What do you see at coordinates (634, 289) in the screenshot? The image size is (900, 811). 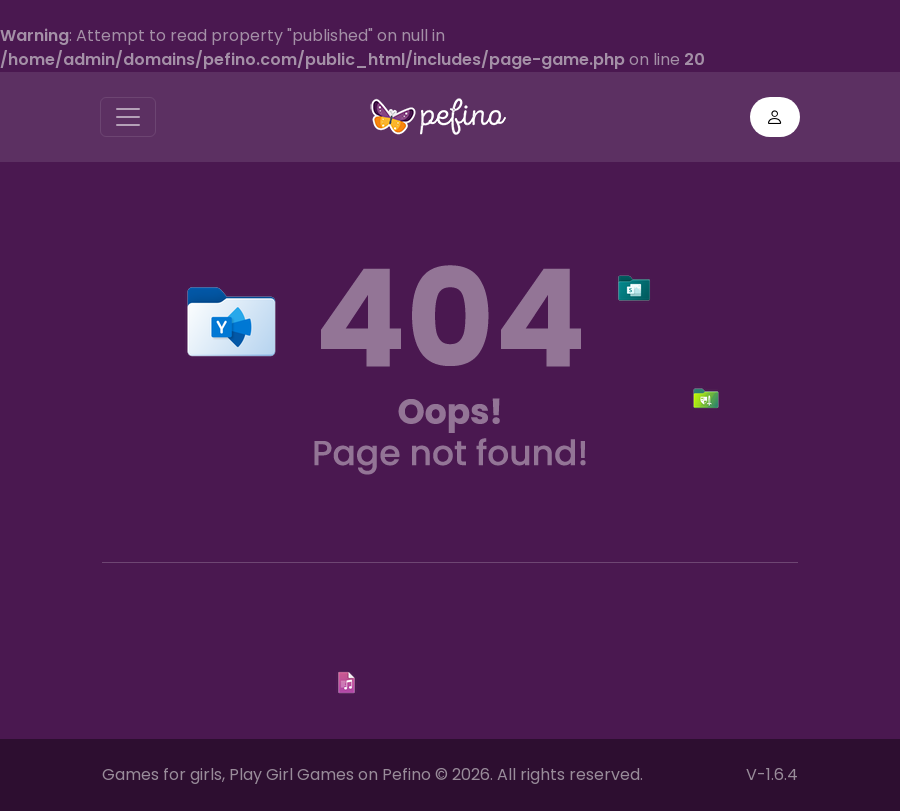 I see `open folder containing microsoft sway files` at bounding box center [634, 289].